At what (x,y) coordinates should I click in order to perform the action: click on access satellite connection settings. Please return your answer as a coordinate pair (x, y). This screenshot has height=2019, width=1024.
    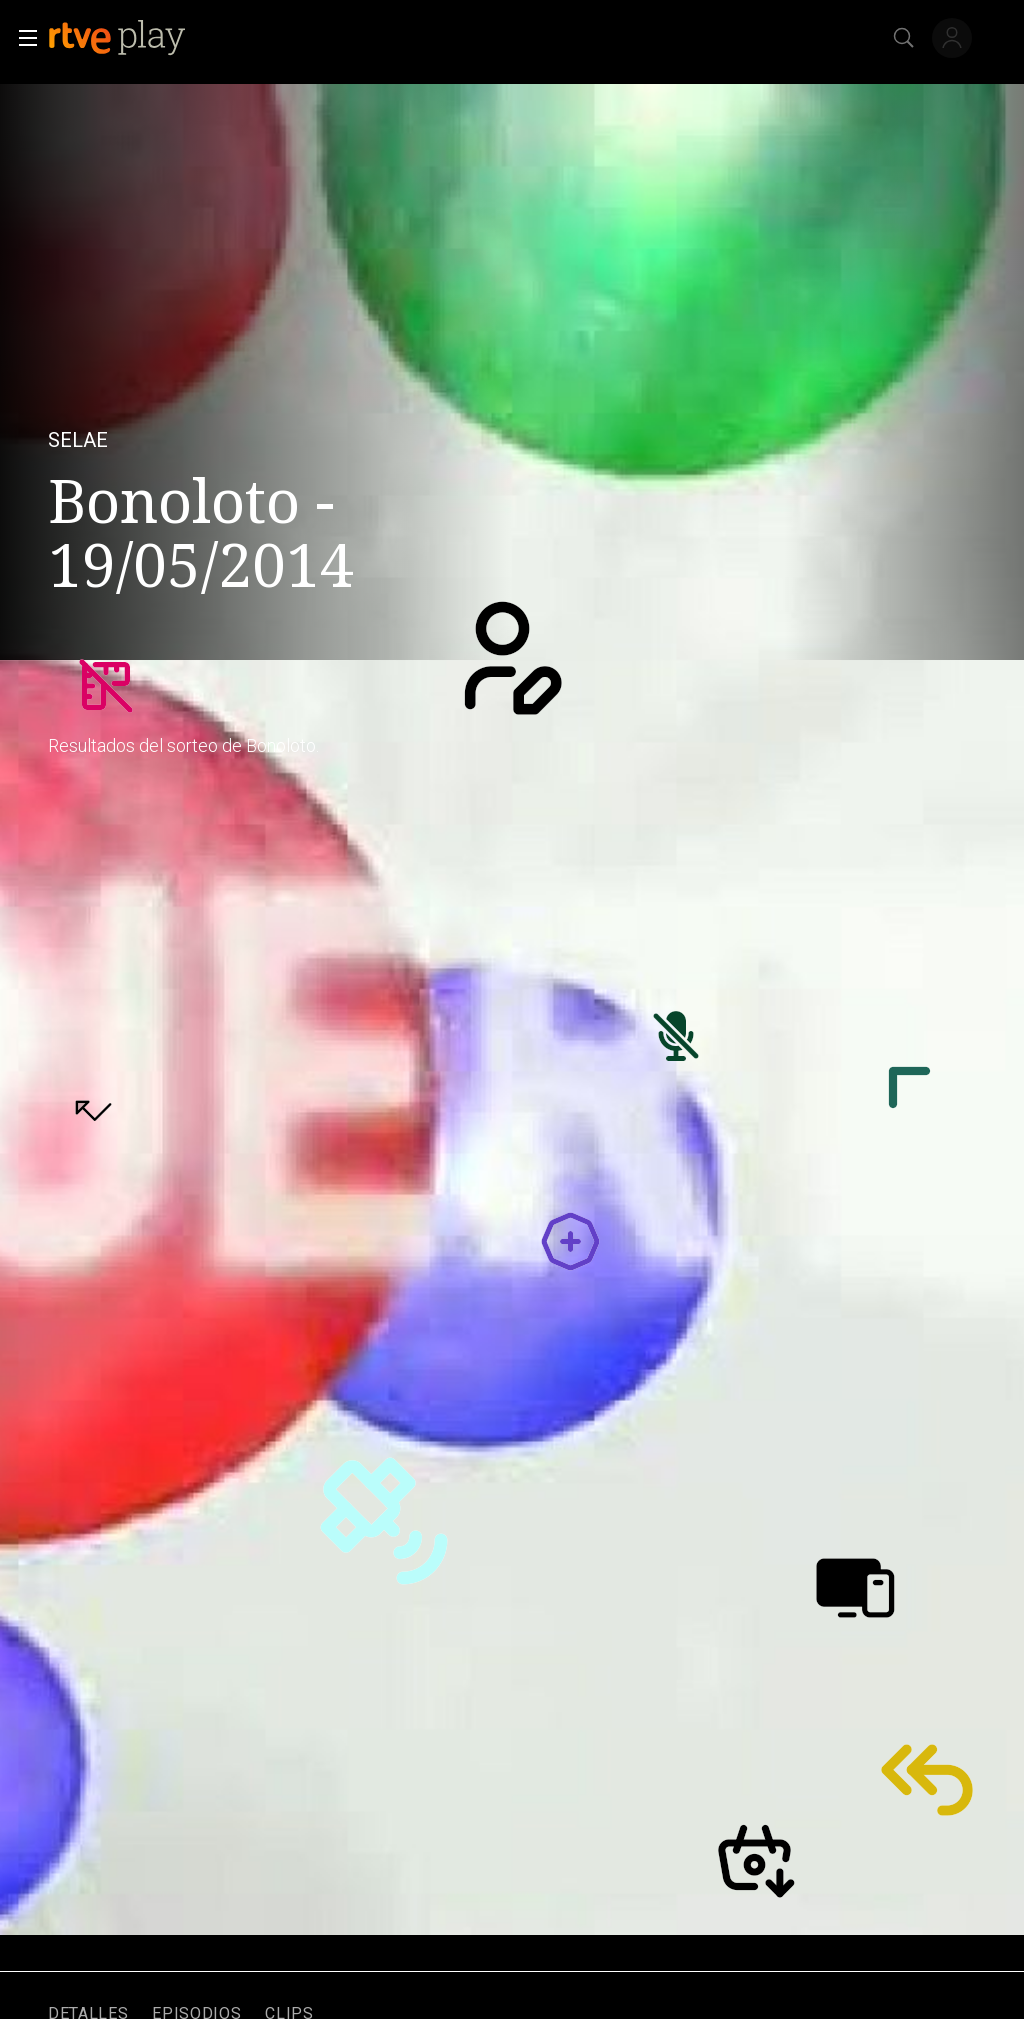
    Looking at the image, I should click on (384, 1521).